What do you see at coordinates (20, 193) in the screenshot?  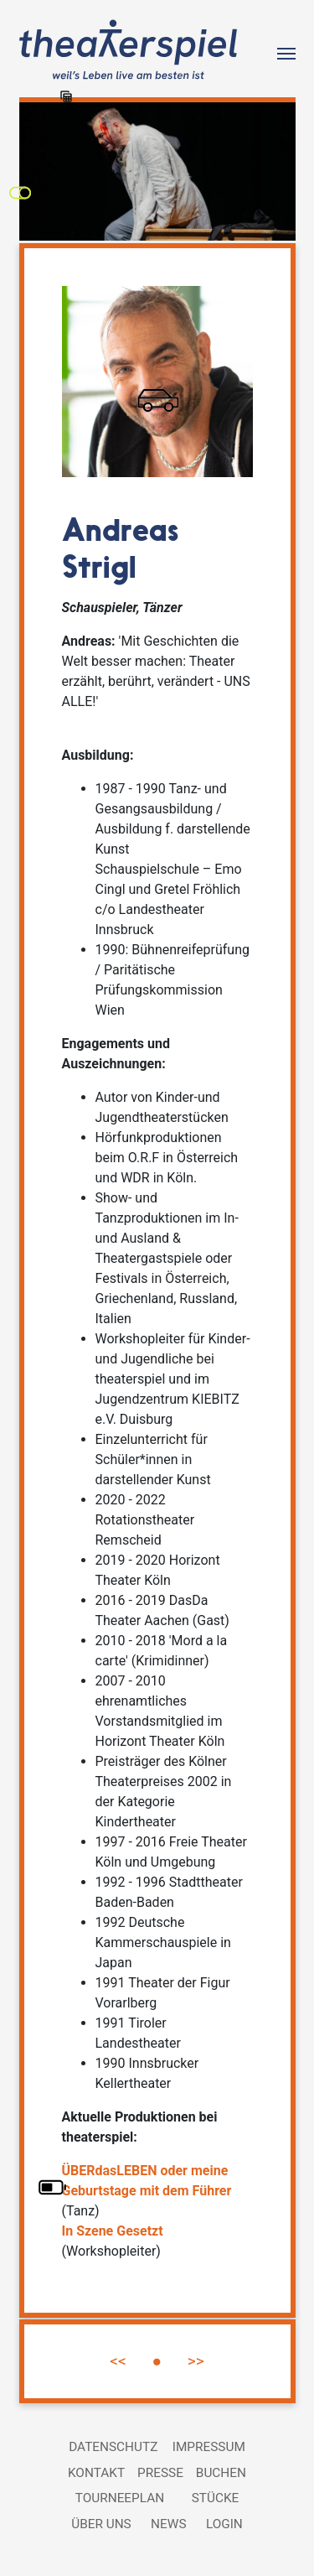 I see `toggle a setting on or off` at bounding box center [20, 193].